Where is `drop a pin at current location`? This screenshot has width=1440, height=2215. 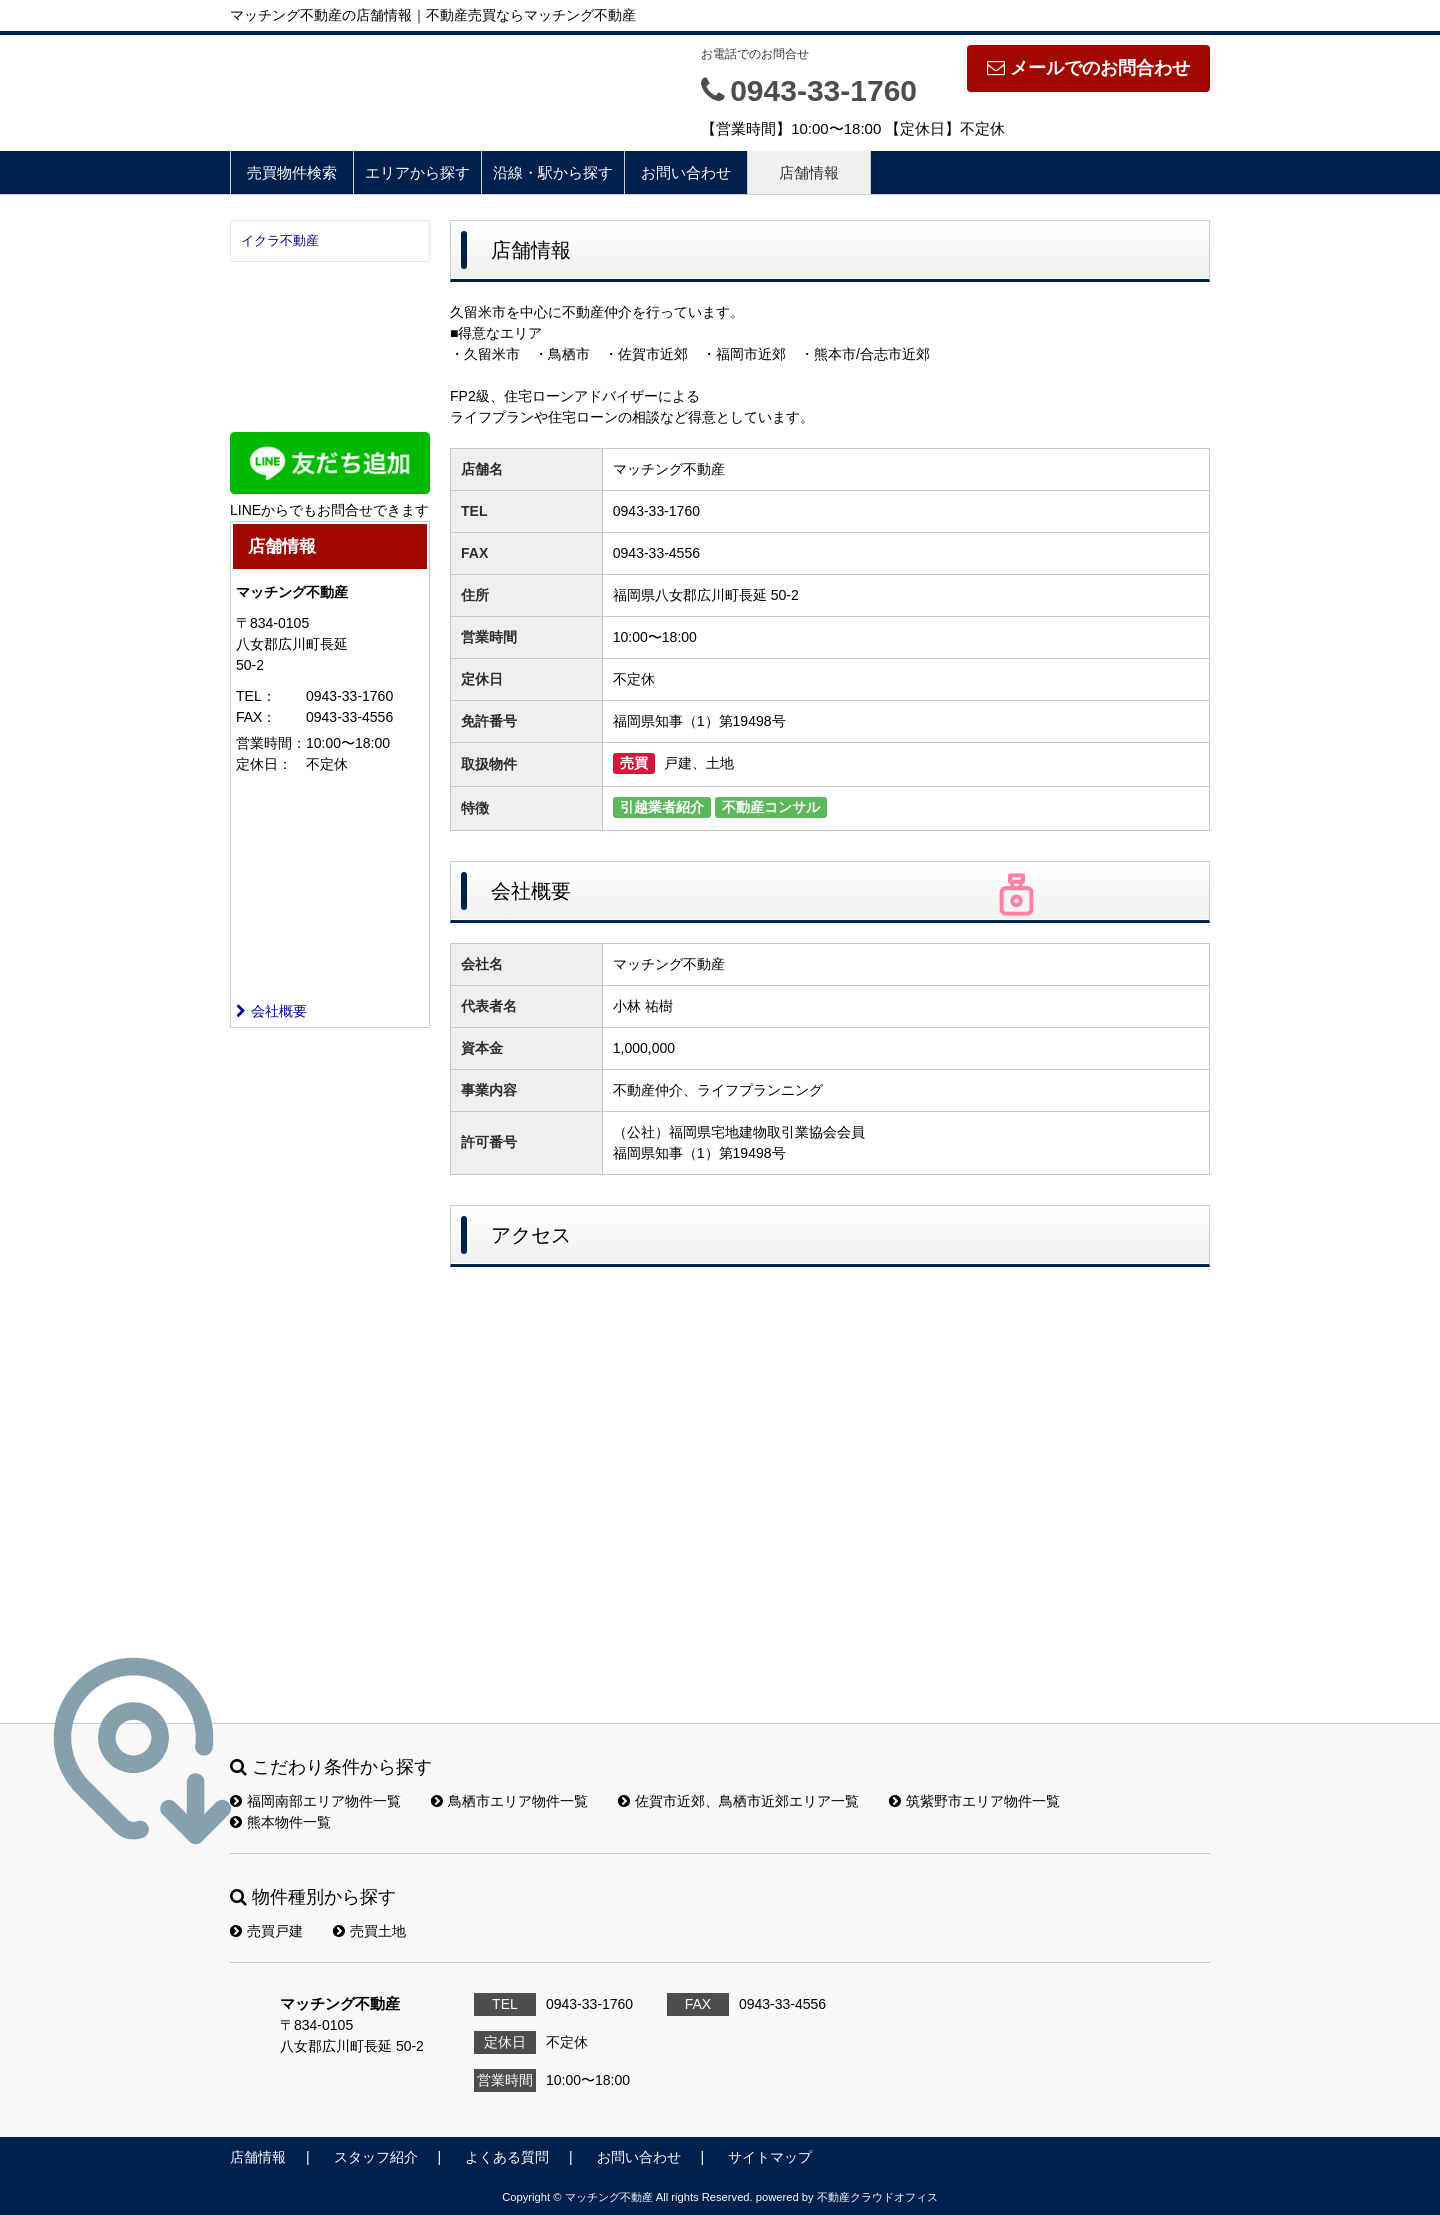
drop a pin at current location is located at coordinates (133, 1746).